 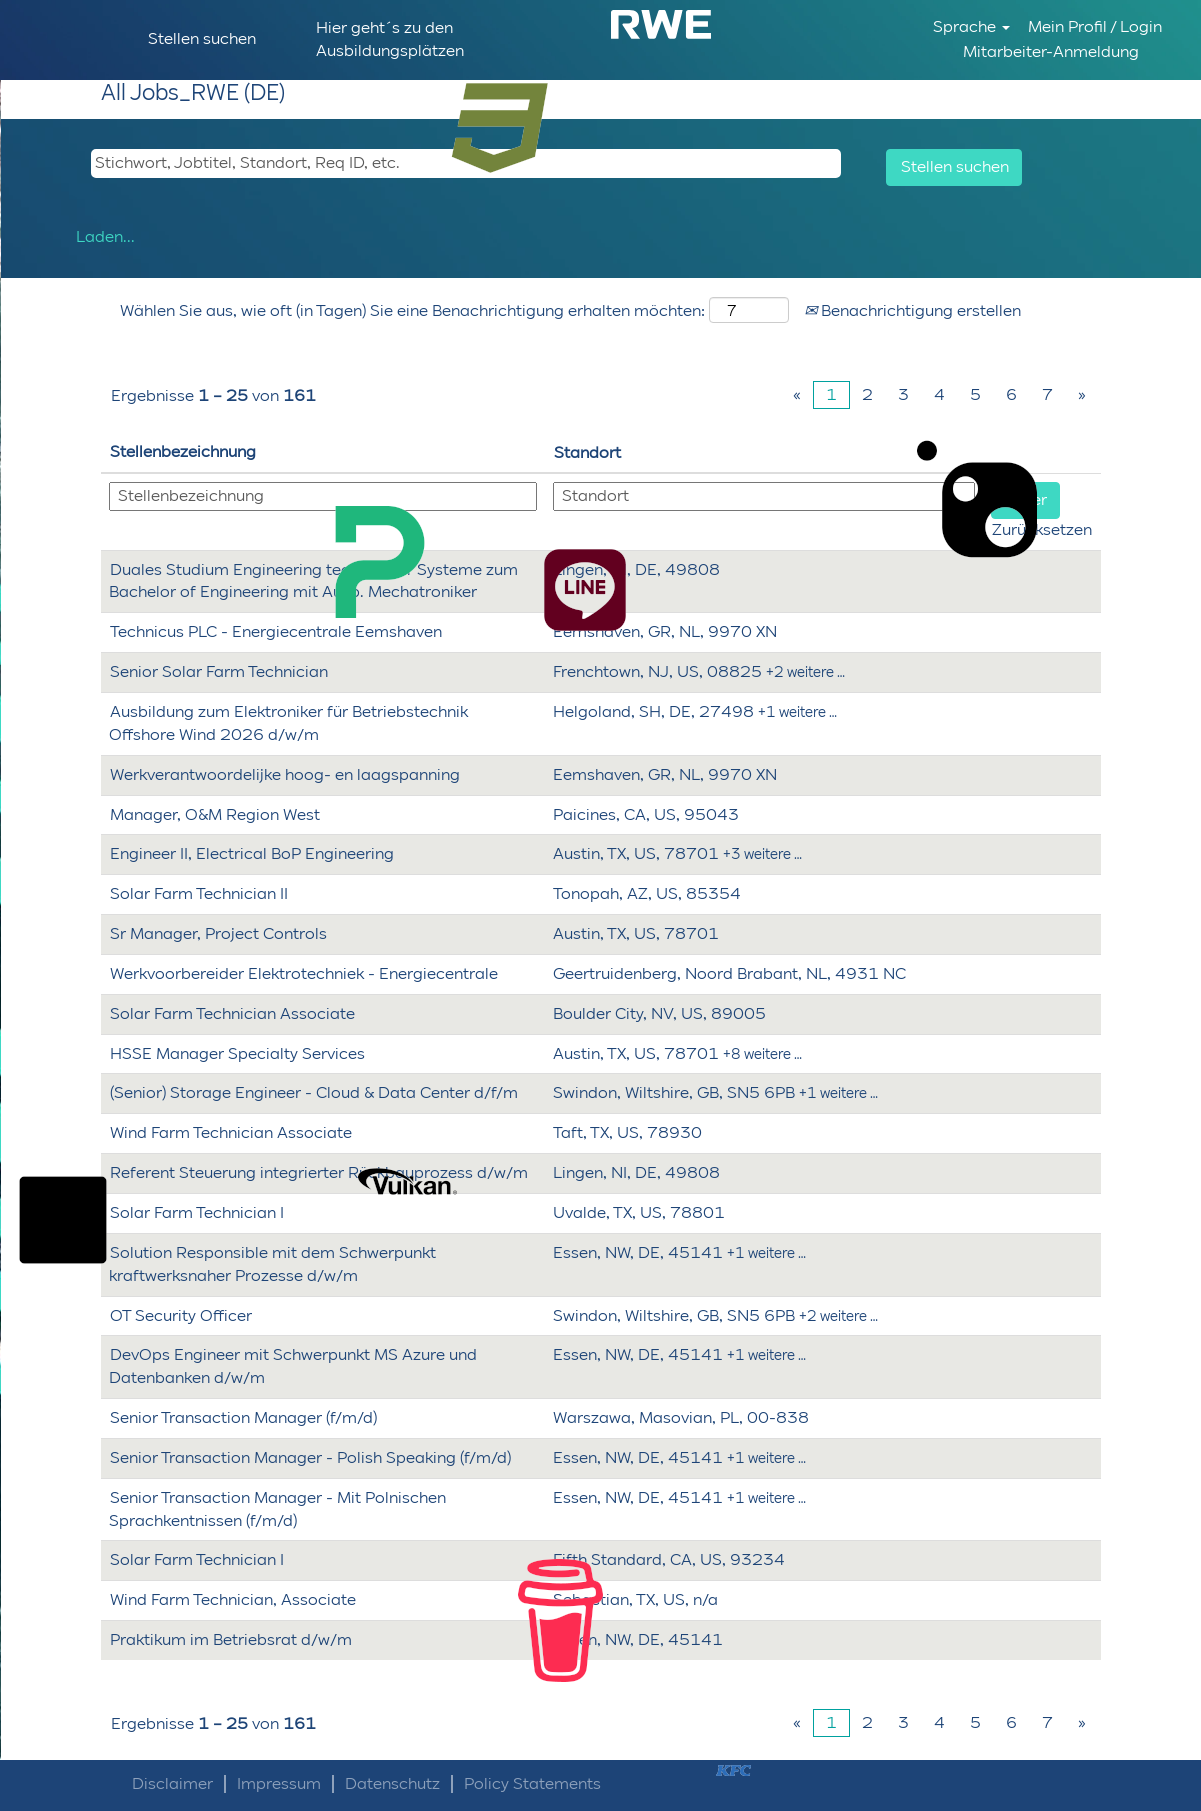 What do you see at coordinates (733, 1770) in the screenshot?
I see `KFC brand logo` at bounding box center [733, 1770].